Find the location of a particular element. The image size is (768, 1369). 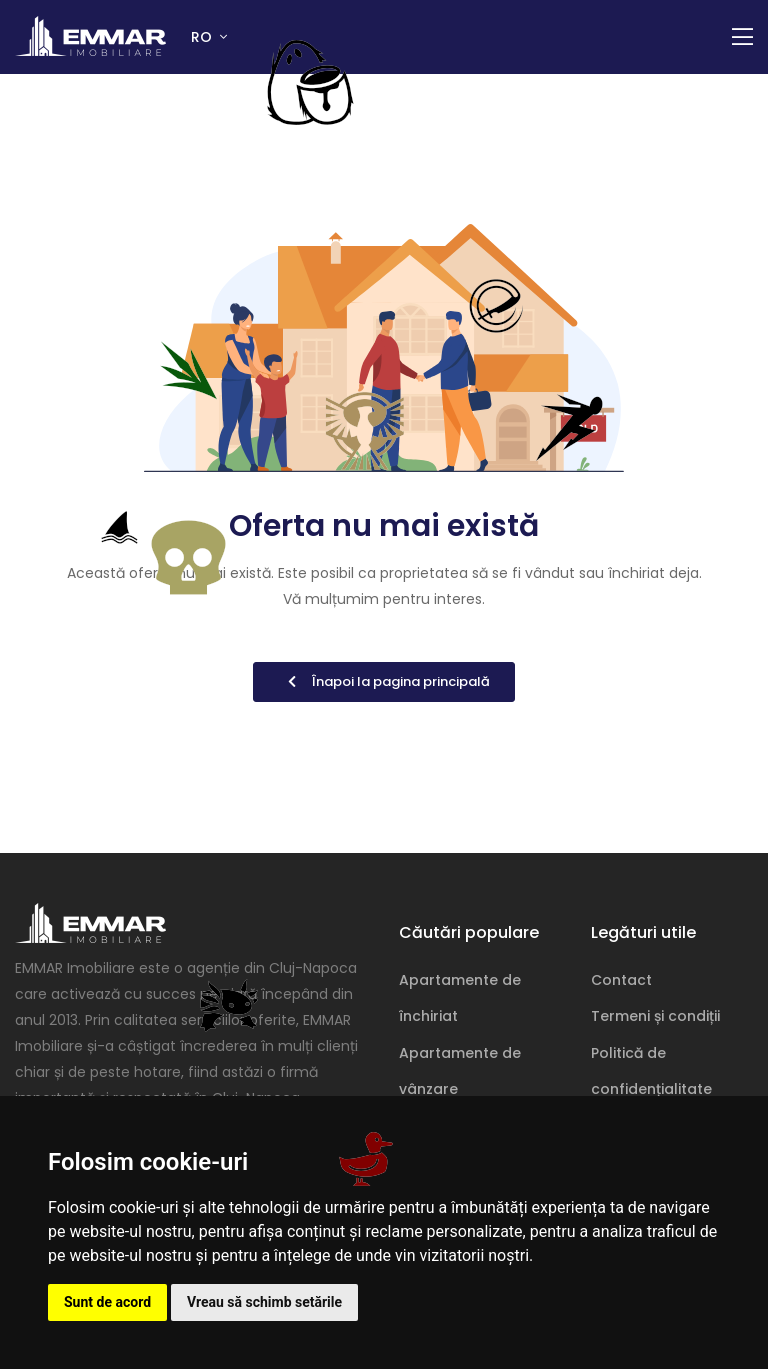

activate sprint or run mode is located at coordinates (569, 428).